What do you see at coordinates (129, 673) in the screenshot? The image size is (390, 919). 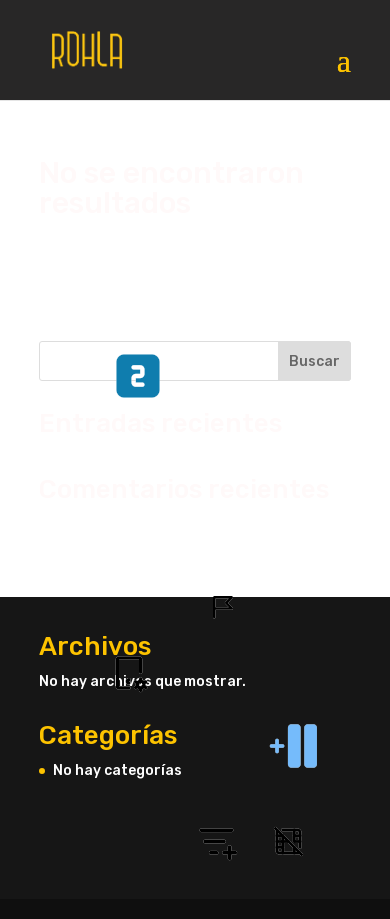 I see `access tablet device settings` at bounding box center [129, 673].